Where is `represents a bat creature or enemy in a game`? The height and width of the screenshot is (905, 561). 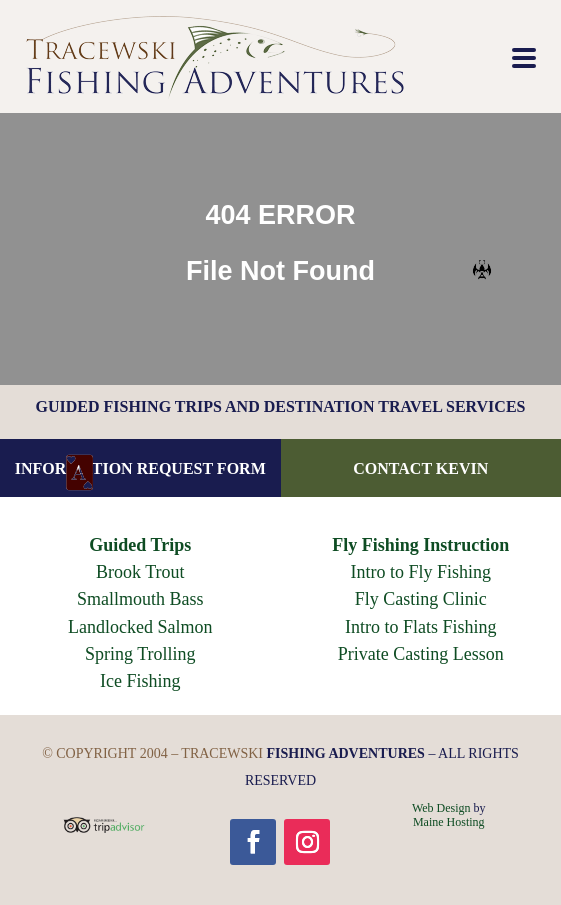
represents a bat creature or enemy in a game is located at coordinates (482, 270).